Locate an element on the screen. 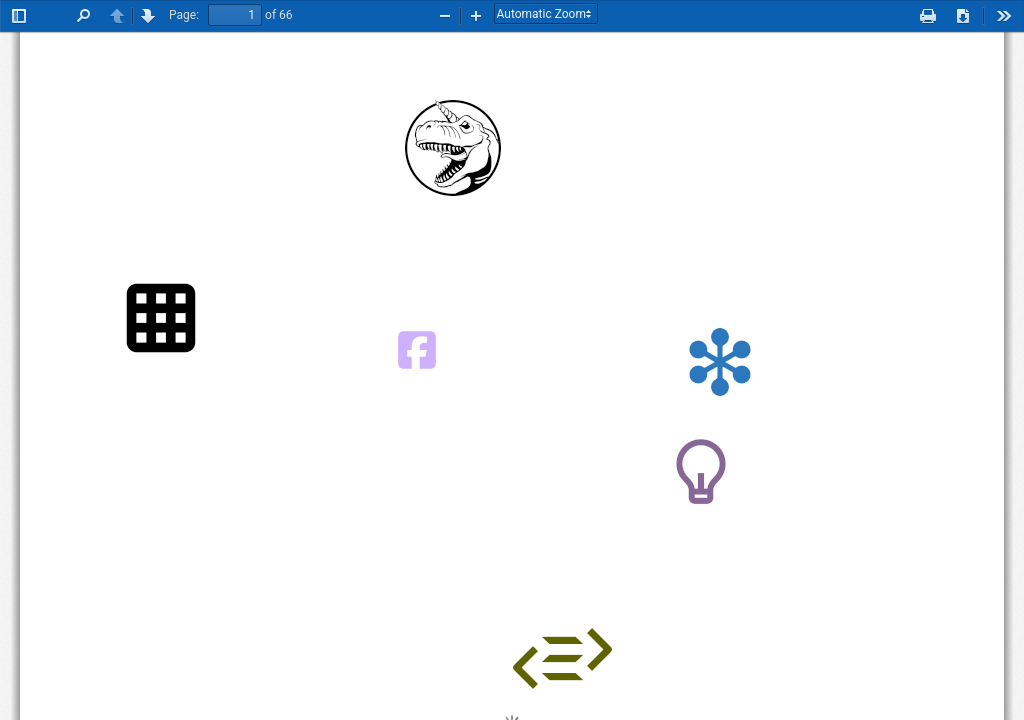 This screenshot has height=720, width=1024. purescript programming language logo is located at coordinates (562, 658).